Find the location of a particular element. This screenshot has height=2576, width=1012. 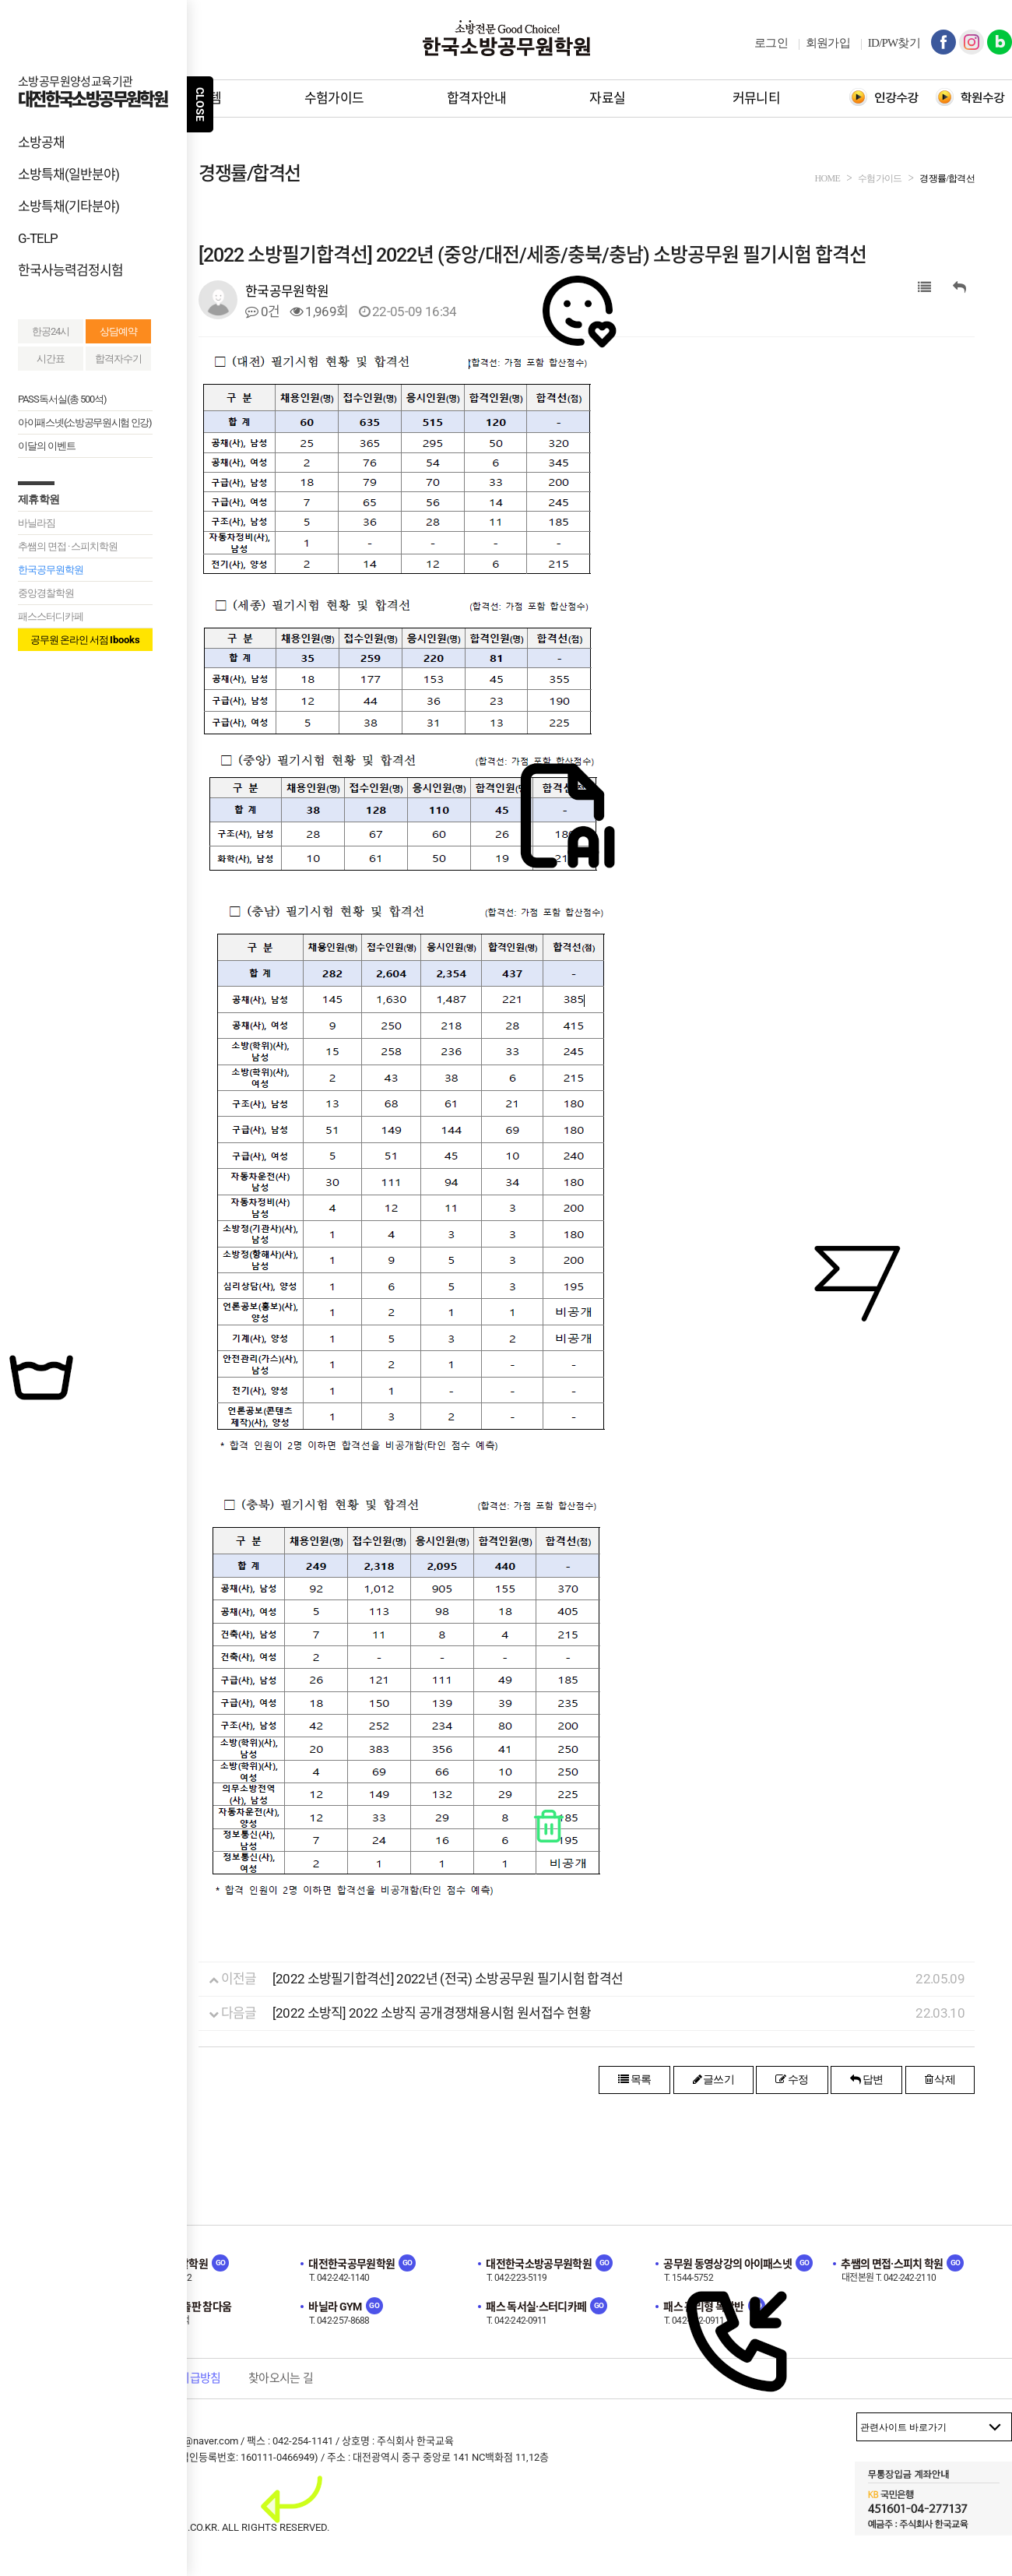

incoming call notification is located at coordinates (739, 2338).